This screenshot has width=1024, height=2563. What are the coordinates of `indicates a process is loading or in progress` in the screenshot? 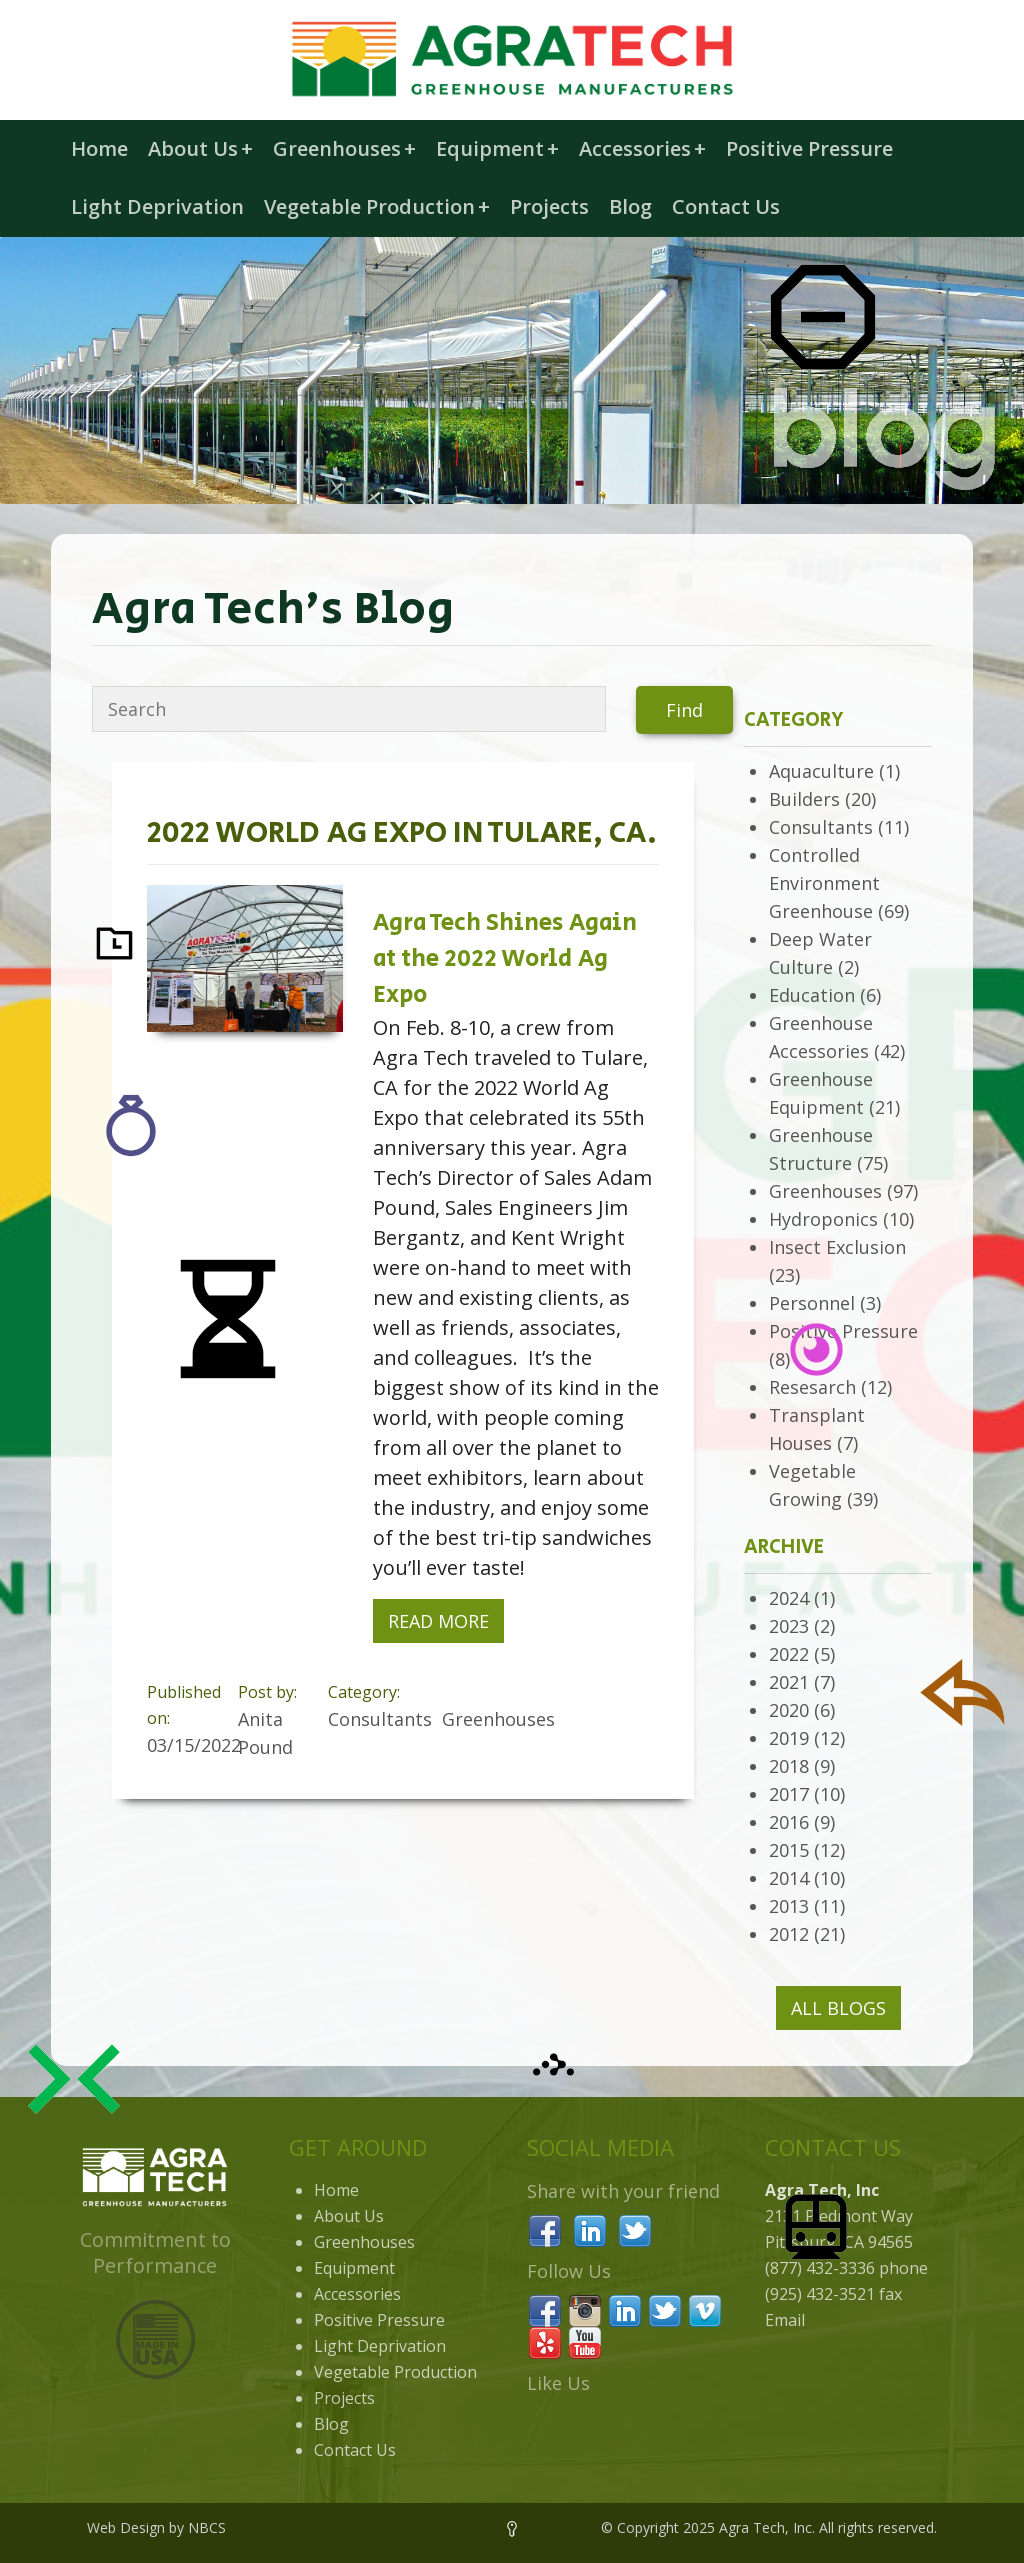 It's located at (228, 1319).